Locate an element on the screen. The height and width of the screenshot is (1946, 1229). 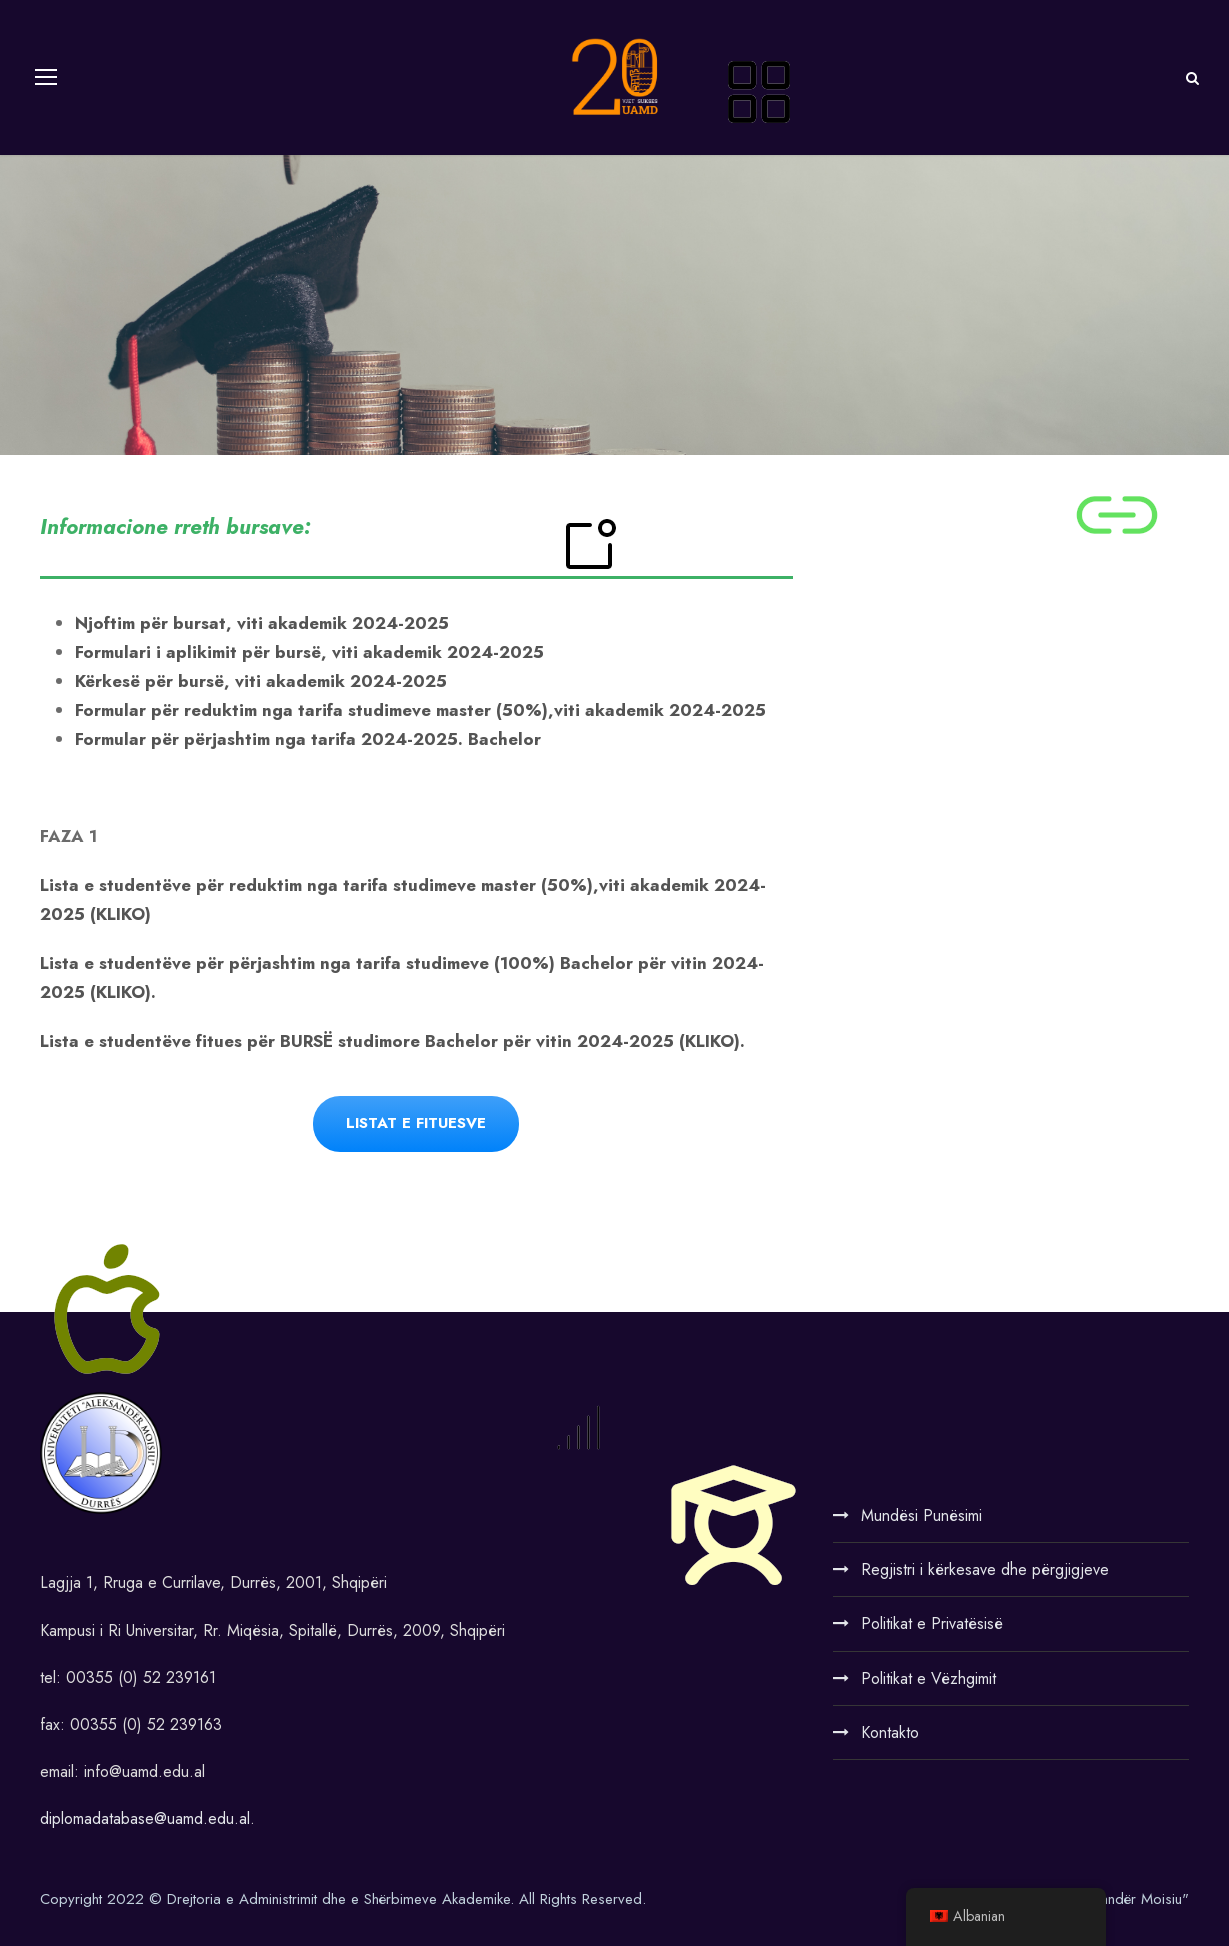
copy link to clipboard is located at coordinates (1117, 515).